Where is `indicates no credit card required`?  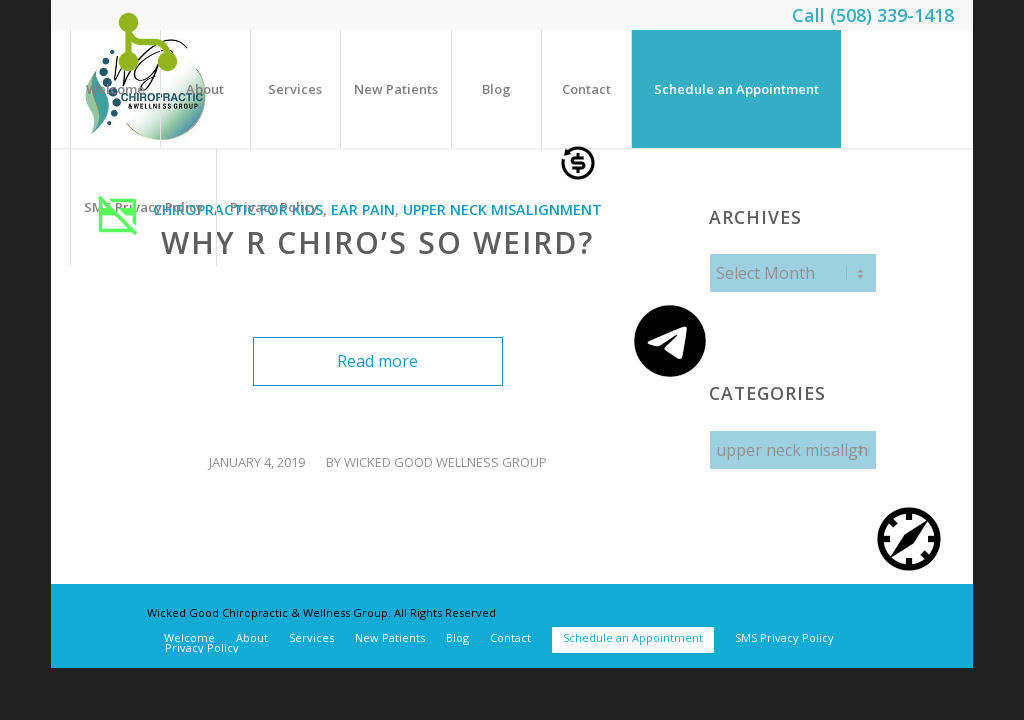
indicates no credit card required is located at coordinates (117, 215).